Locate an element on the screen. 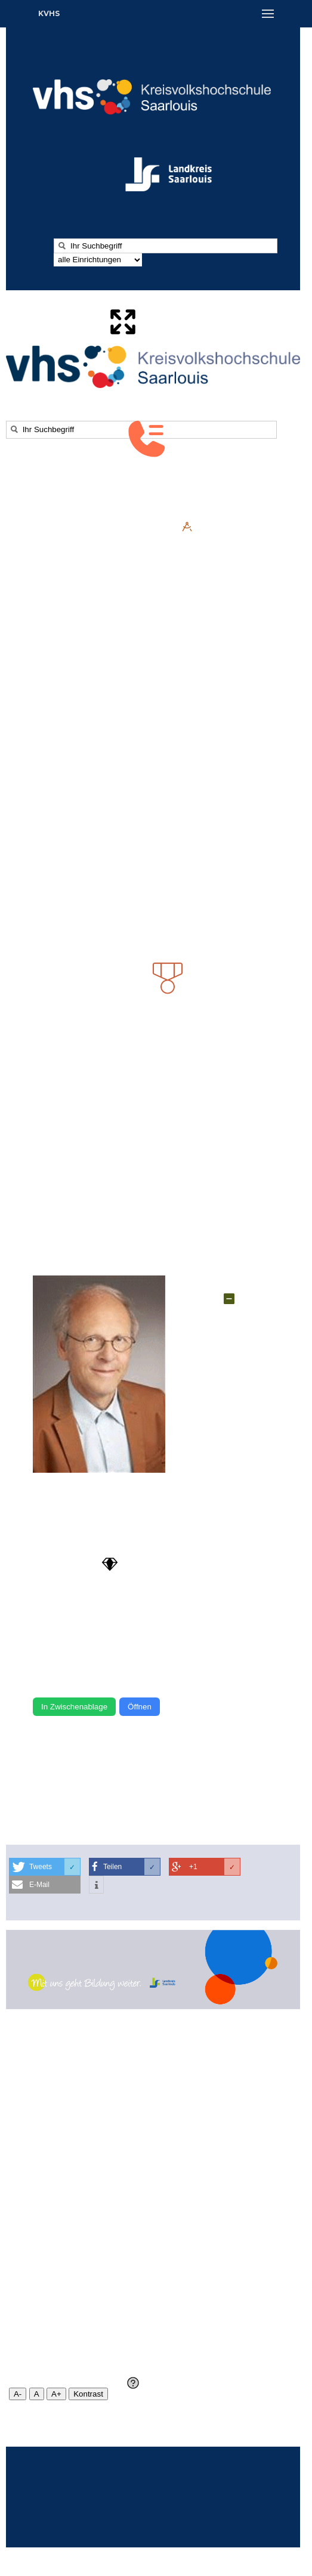 The image size is (312, 2576). view contact list or phone directory is located at coordinates (147, 438).